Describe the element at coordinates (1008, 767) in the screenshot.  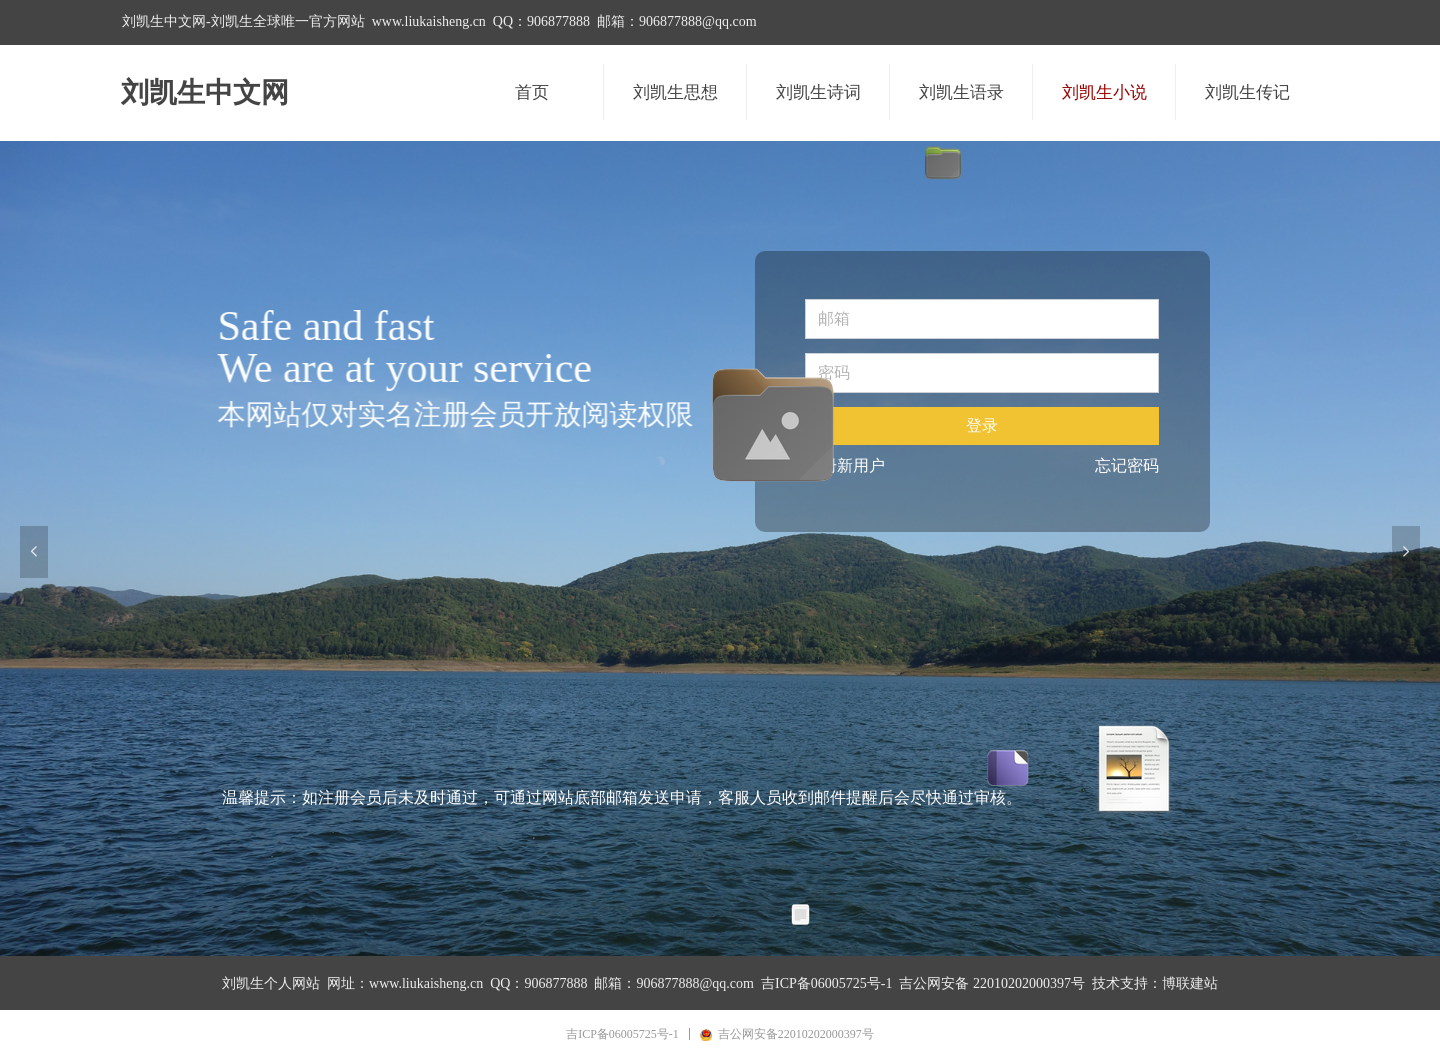
I see `change desktop wallpaper settings` at that location.